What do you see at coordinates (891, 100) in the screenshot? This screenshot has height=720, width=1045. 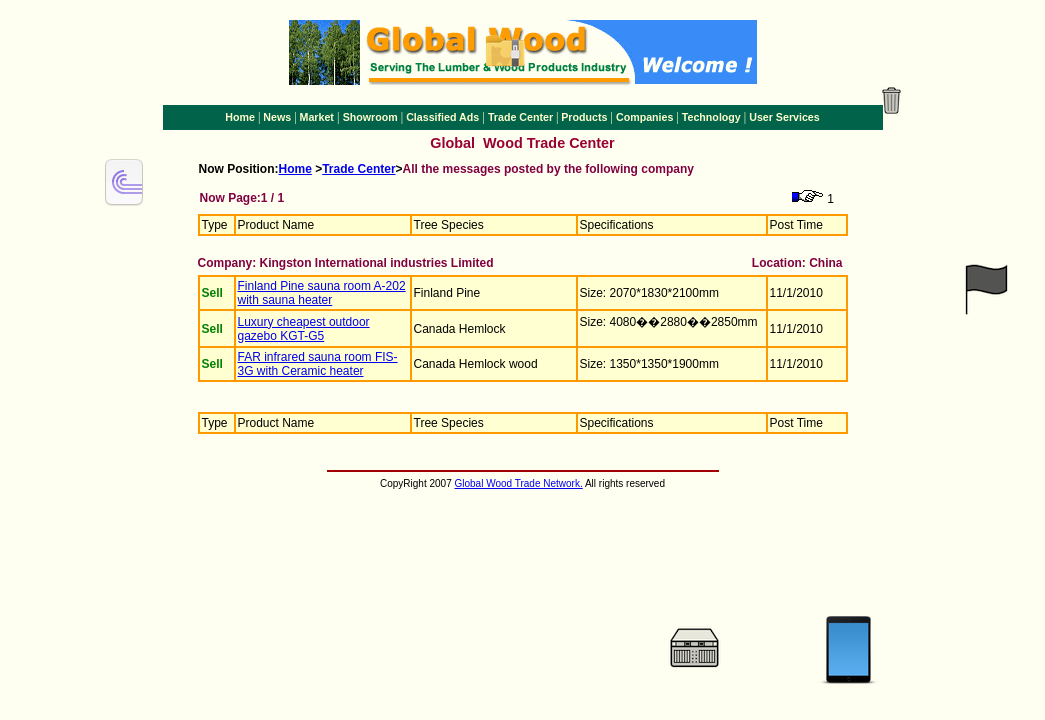 I see `access deleted emails in mail sidebar` at bounding box center [891, 100].